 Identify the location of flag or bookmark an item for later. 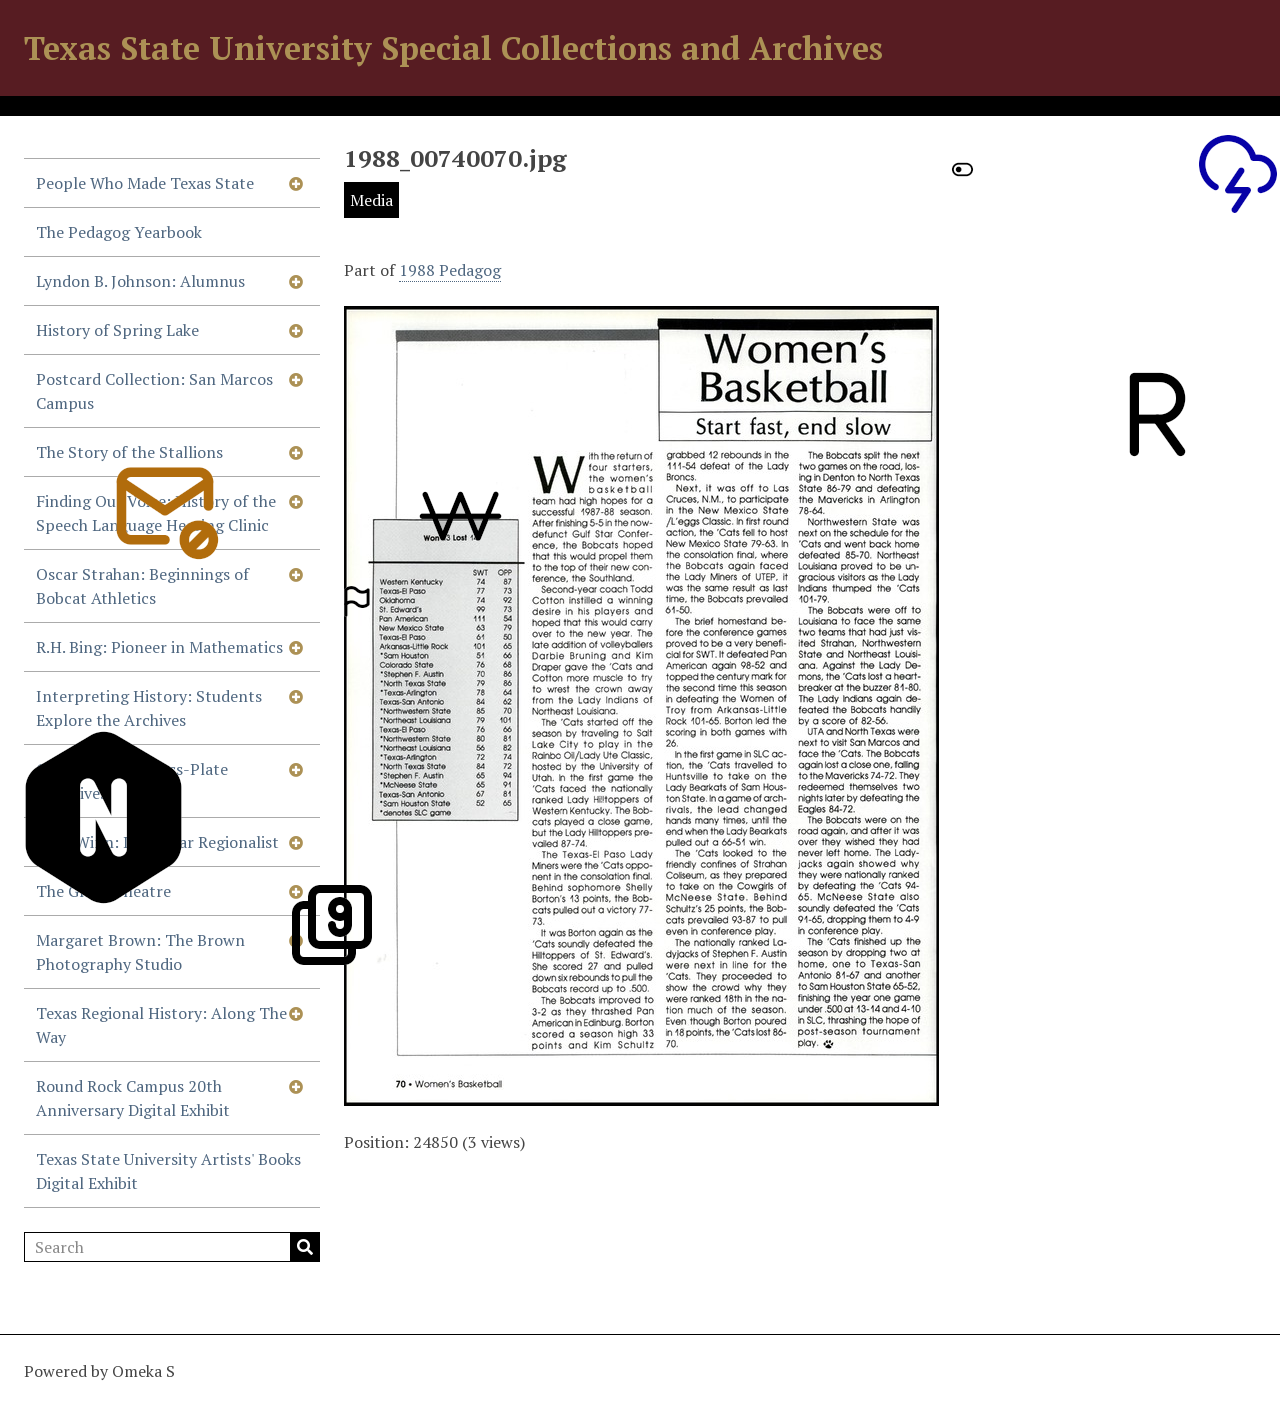
(357, 601).